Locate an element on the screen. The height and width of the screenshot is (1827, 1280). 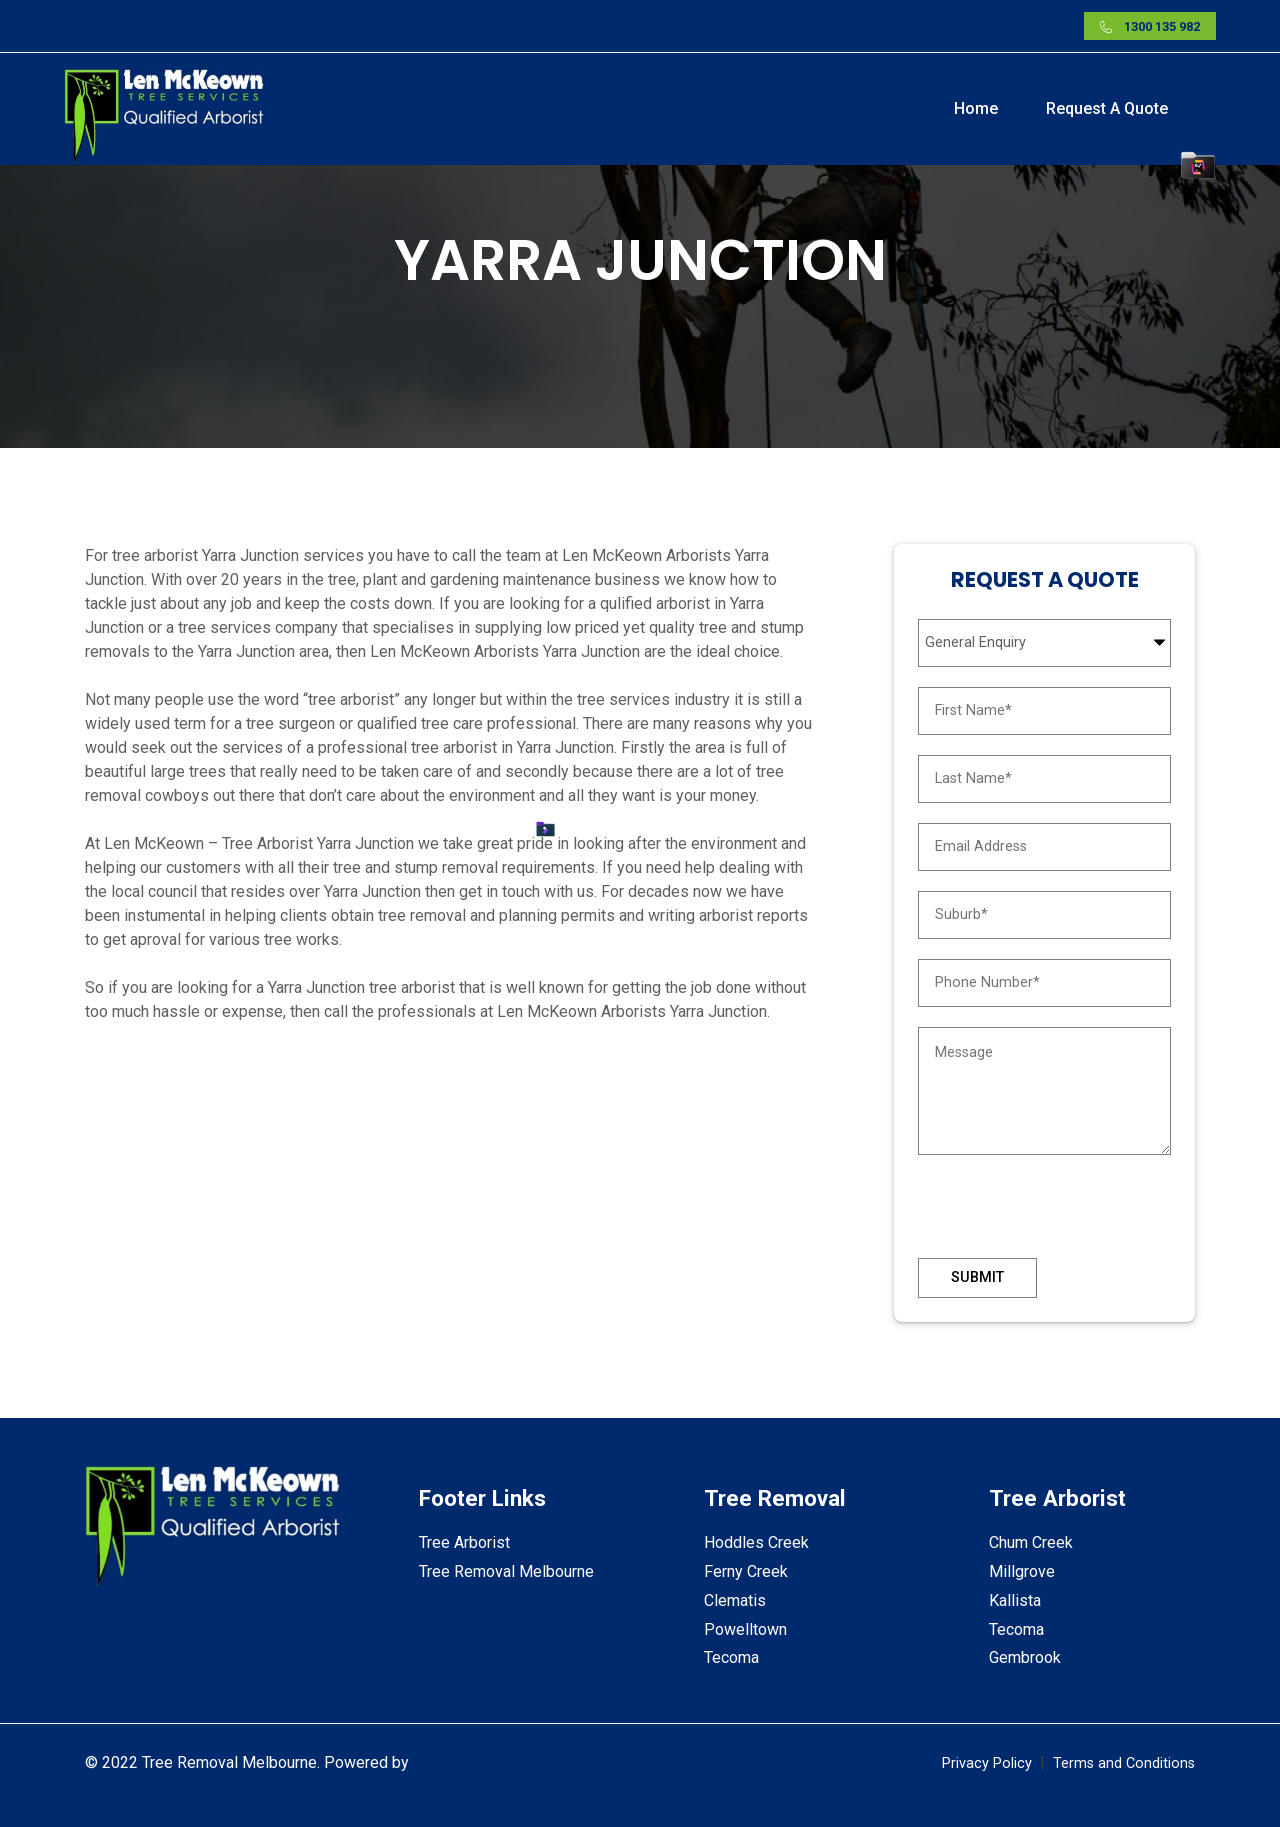
folder containing ReSharper C++ project files is located at coordinates (1198, 166).